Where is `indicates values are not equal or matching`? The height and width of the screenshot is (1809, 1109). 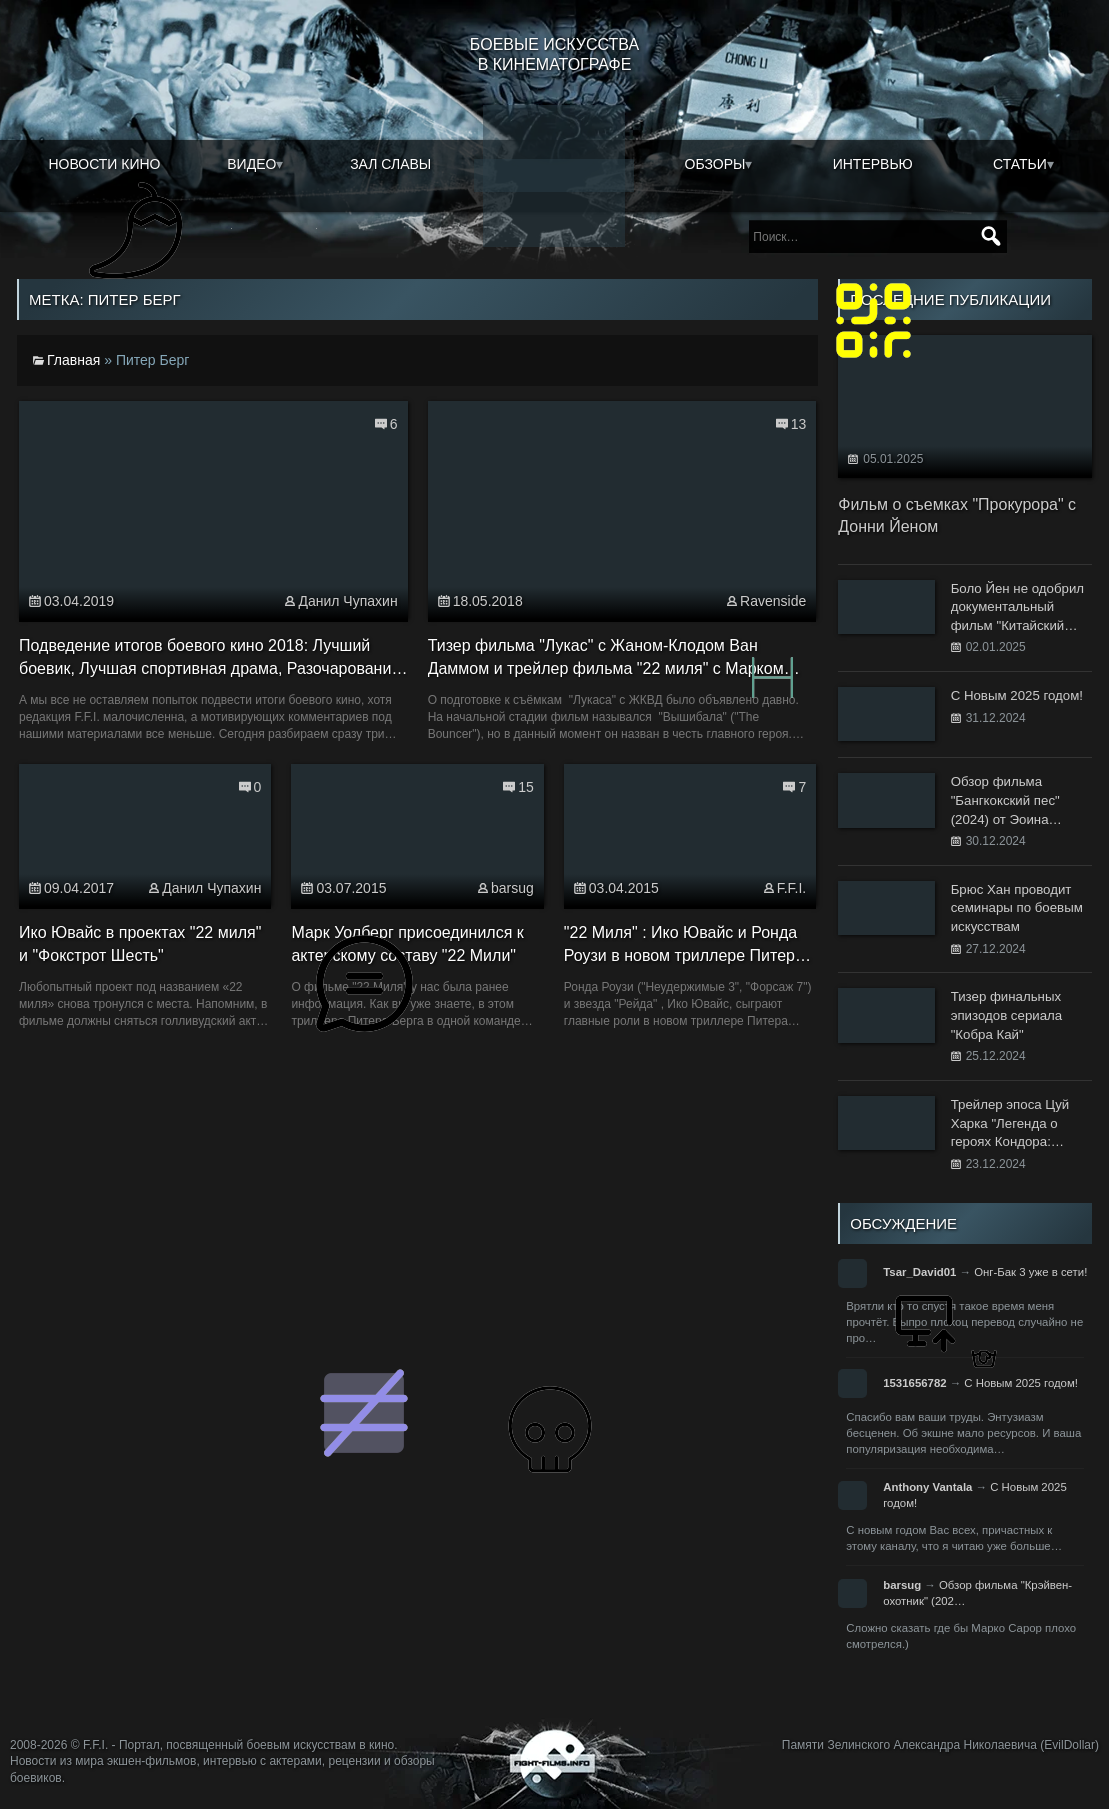 indicates values are not equal or matching is located at coordinates (364, 1413).